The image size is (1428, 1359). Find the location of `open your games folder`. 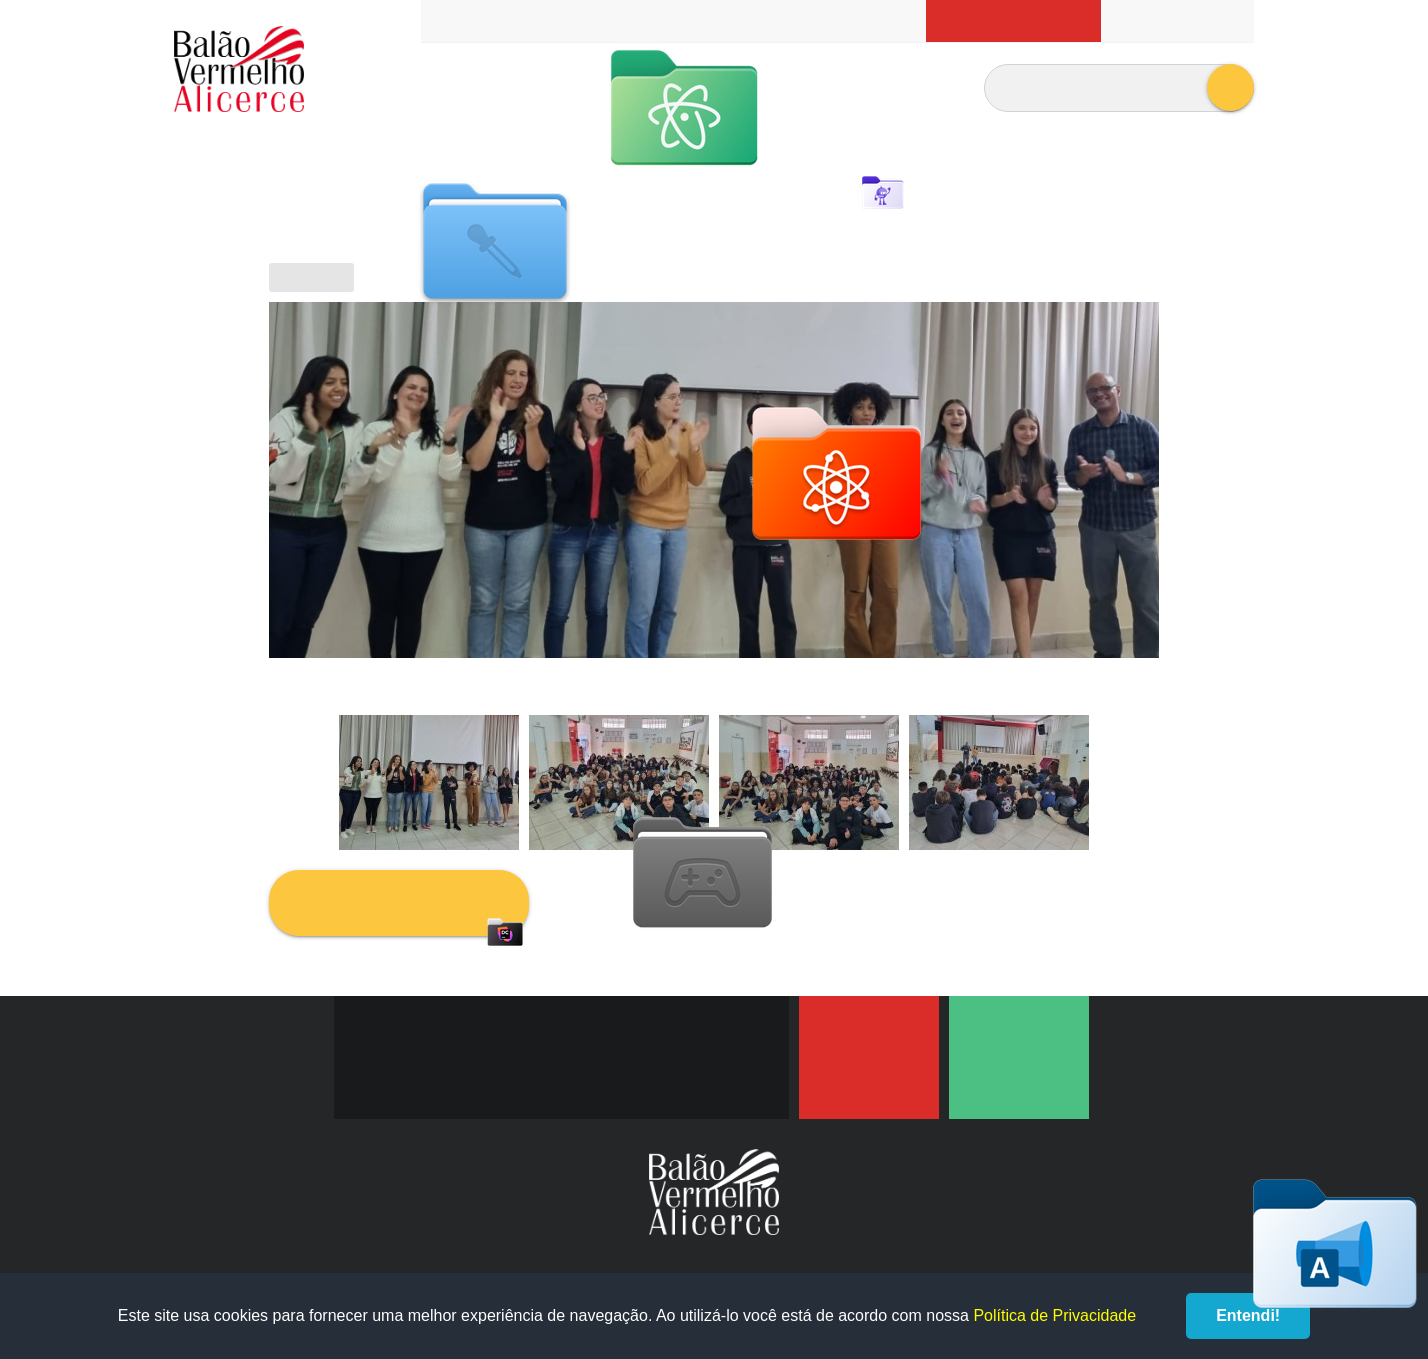

open your games folder is located at coordinates (702, 872).